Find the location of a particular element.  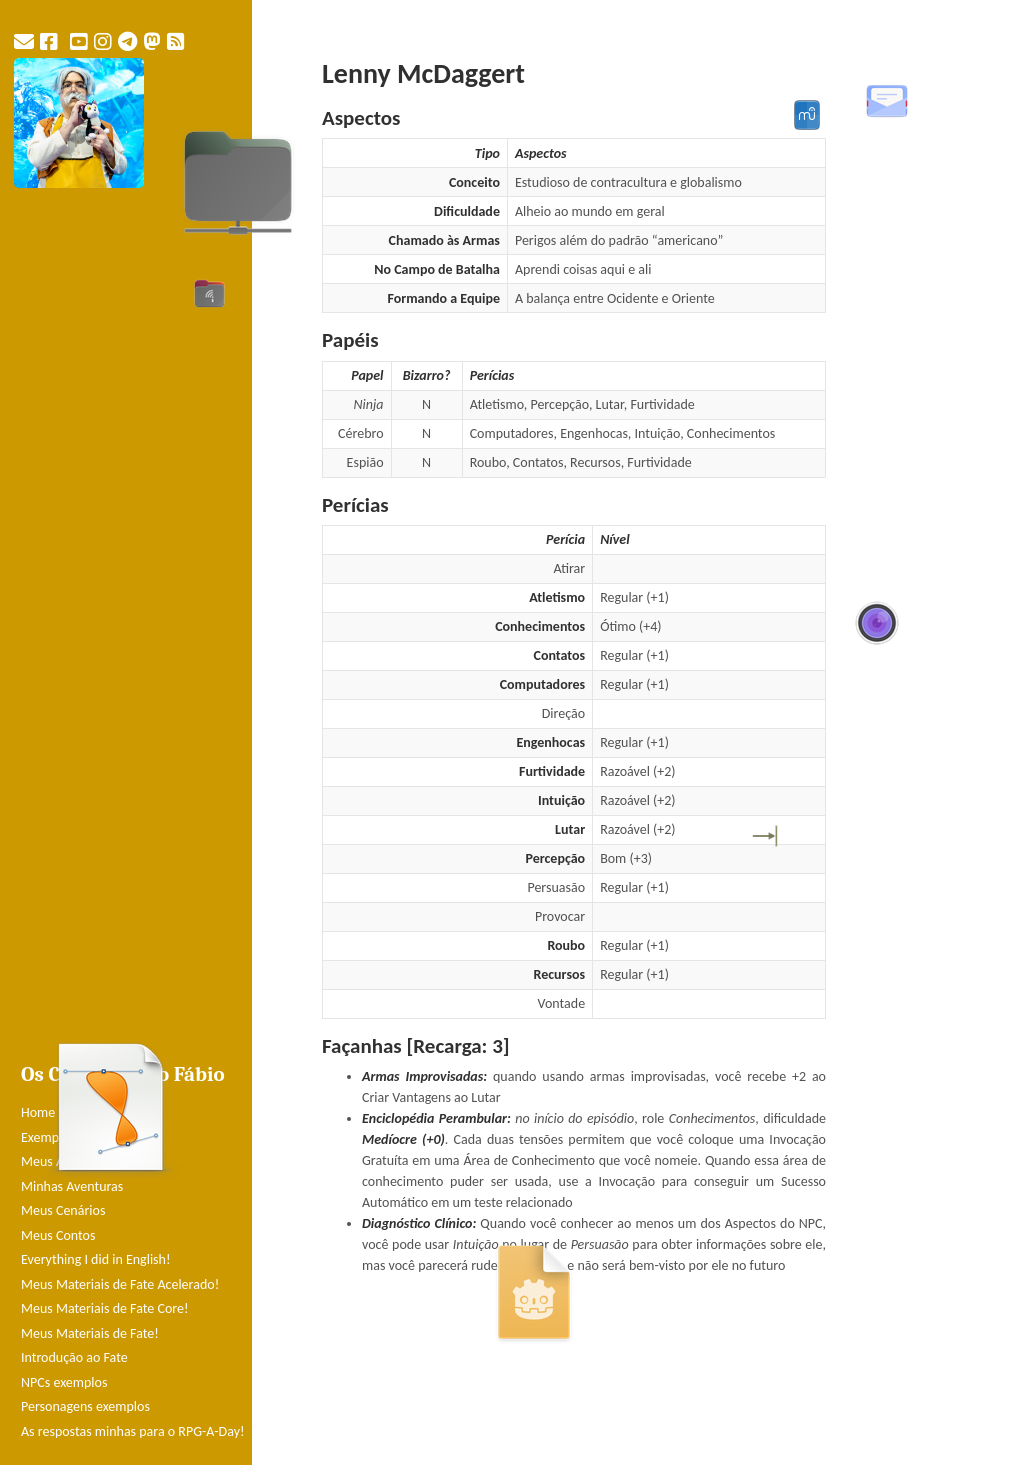

open insync cloud sync folder is located at coordinates (209, 293).